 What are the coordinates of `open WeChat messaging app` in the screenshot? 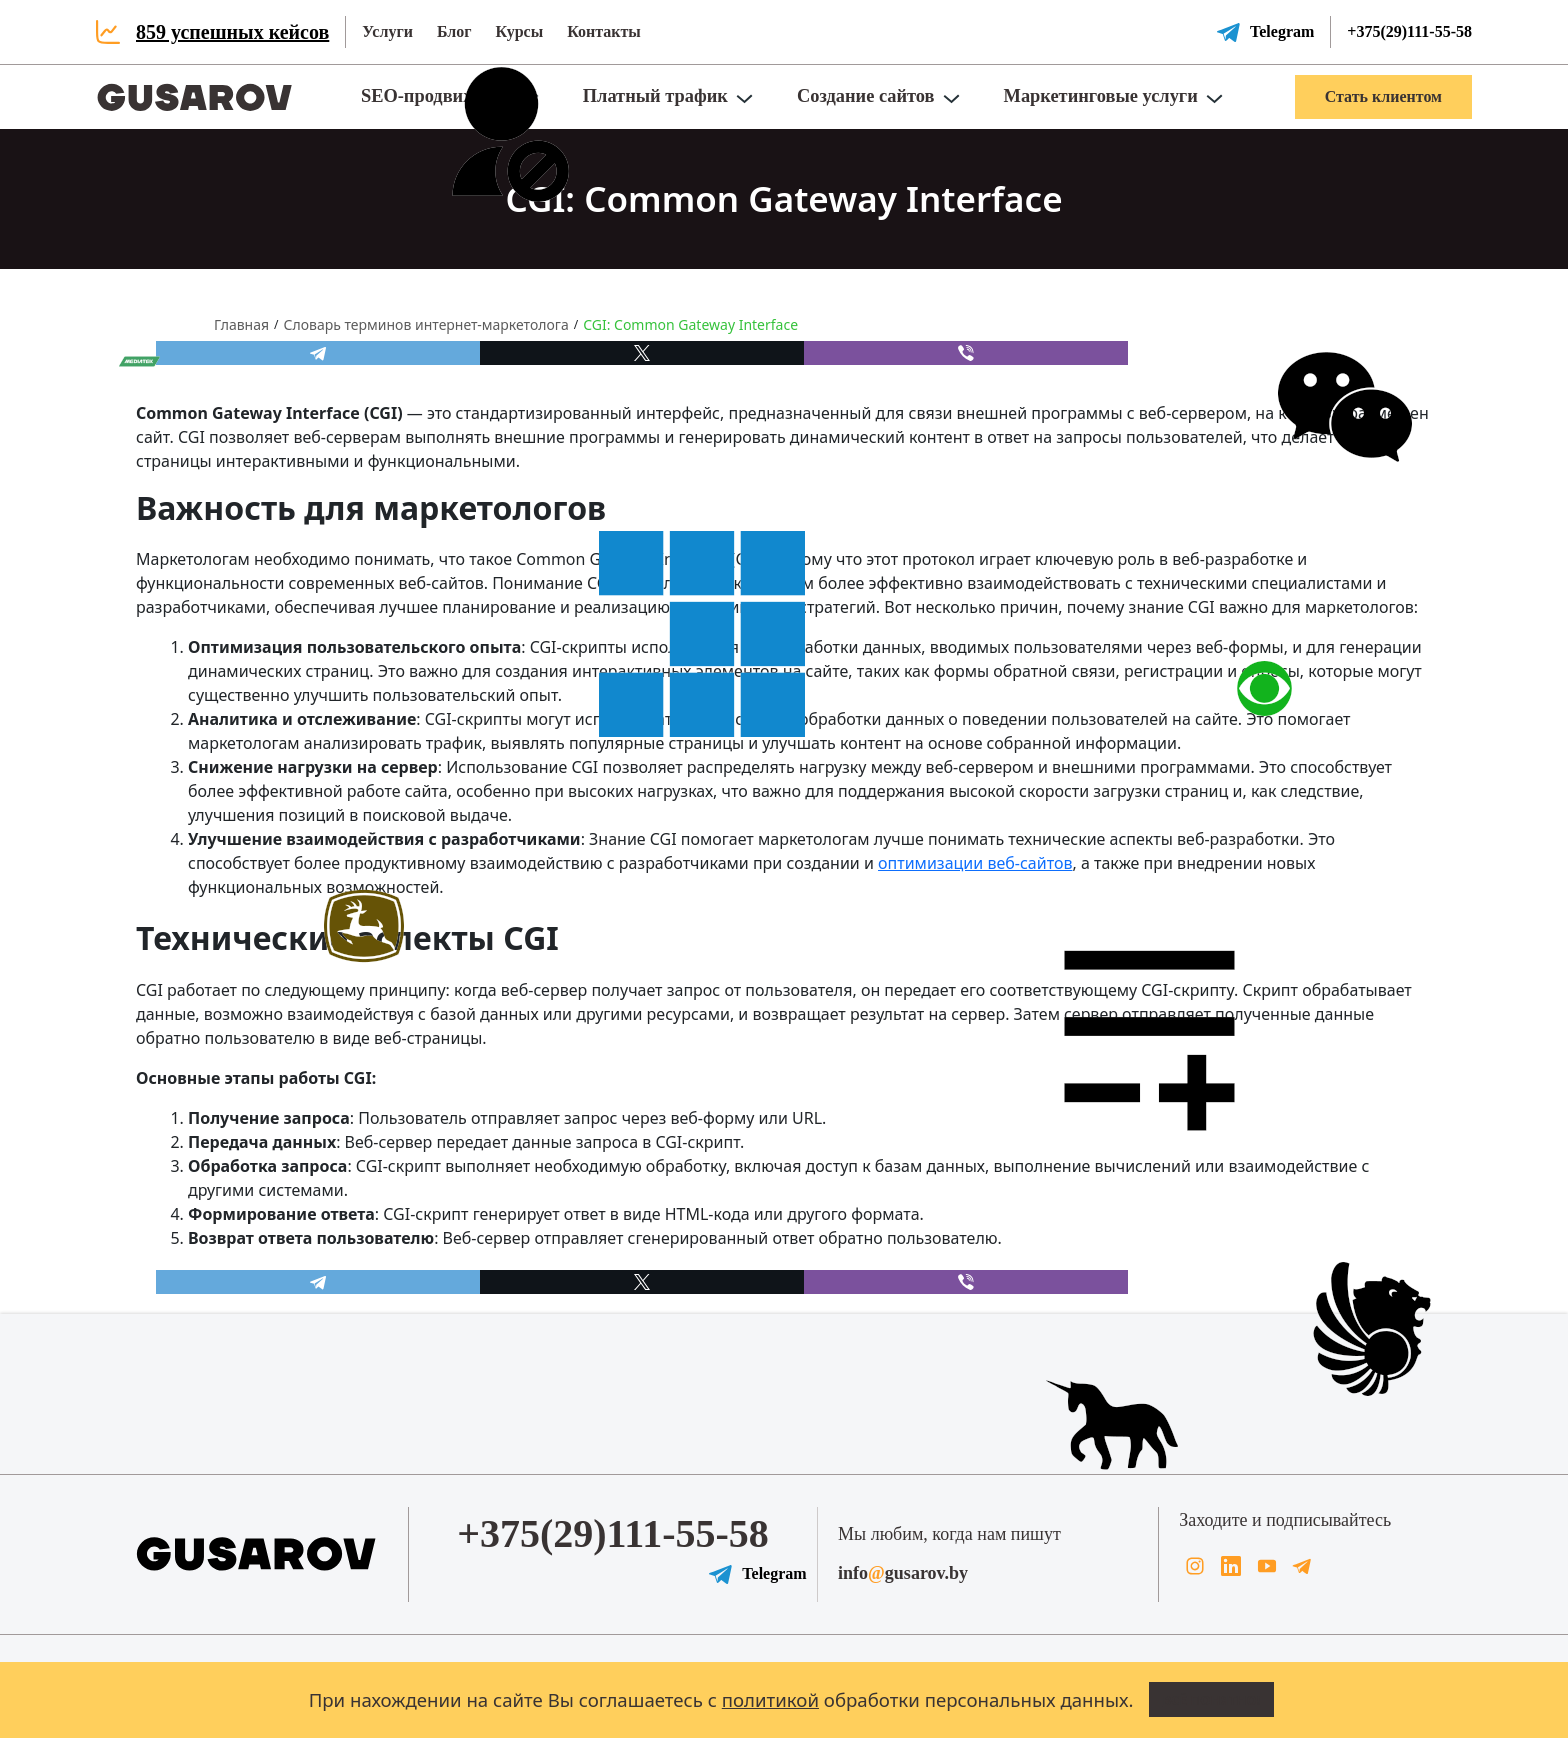 It's located at (1345, 407).